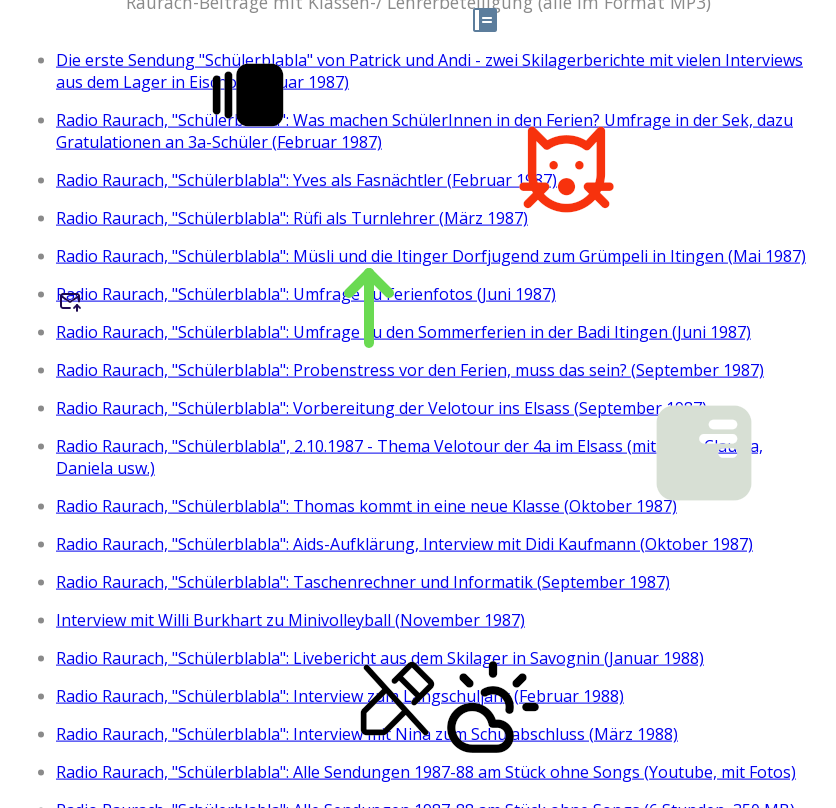  Describe the element at coordinates (70, 301) in the screenshot. I see `upload or send an email` at that location.